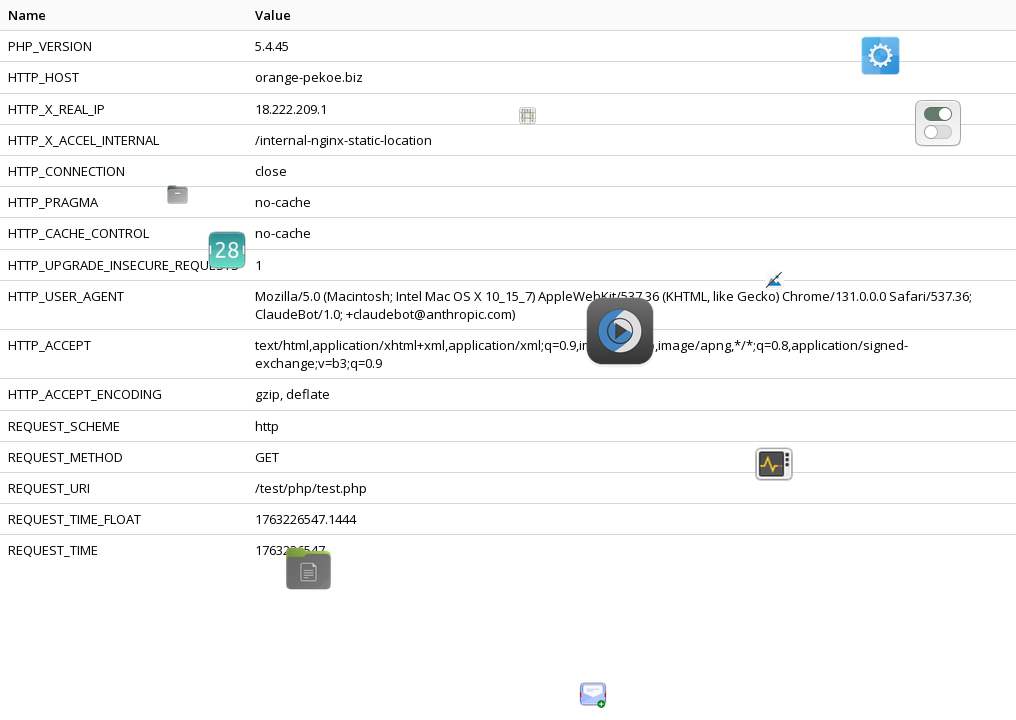 The width and height of the screenshot is (1016, 720). What do you see at coordinates (620, 331) in the screenshot?
I see `open openshot video editor` at bounding box center [620, 331].